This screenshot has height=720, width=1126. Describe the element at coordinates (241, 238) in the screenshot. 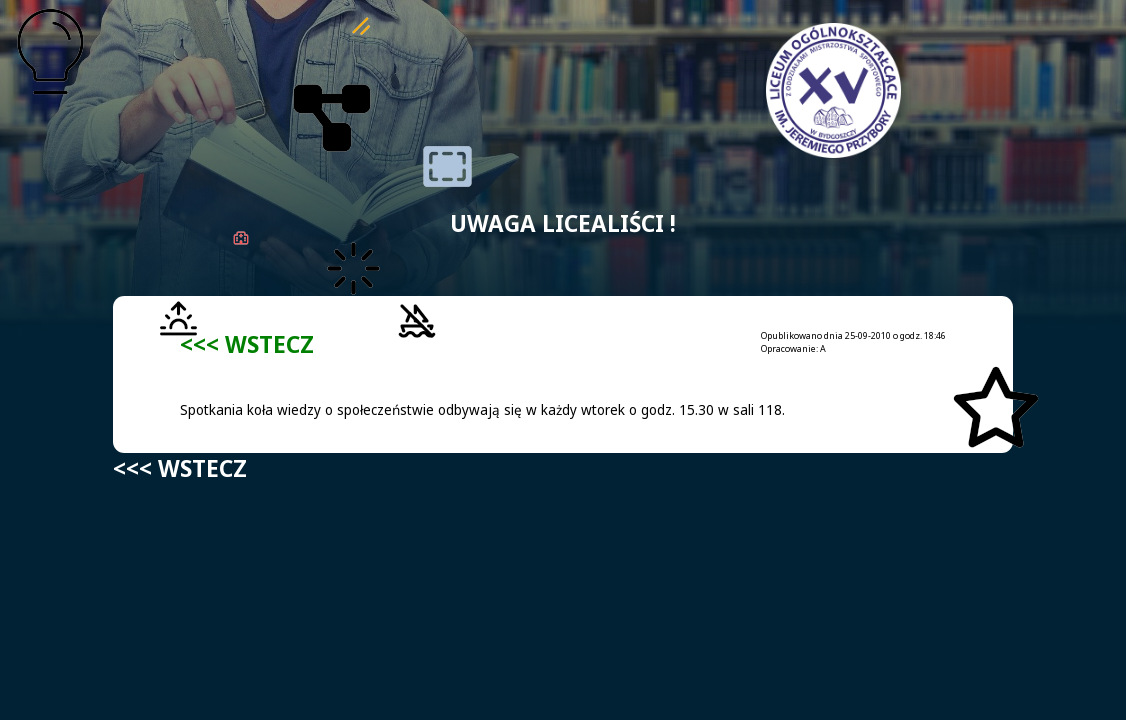

I see `view nearby hospitals or medical facilities` at that location.